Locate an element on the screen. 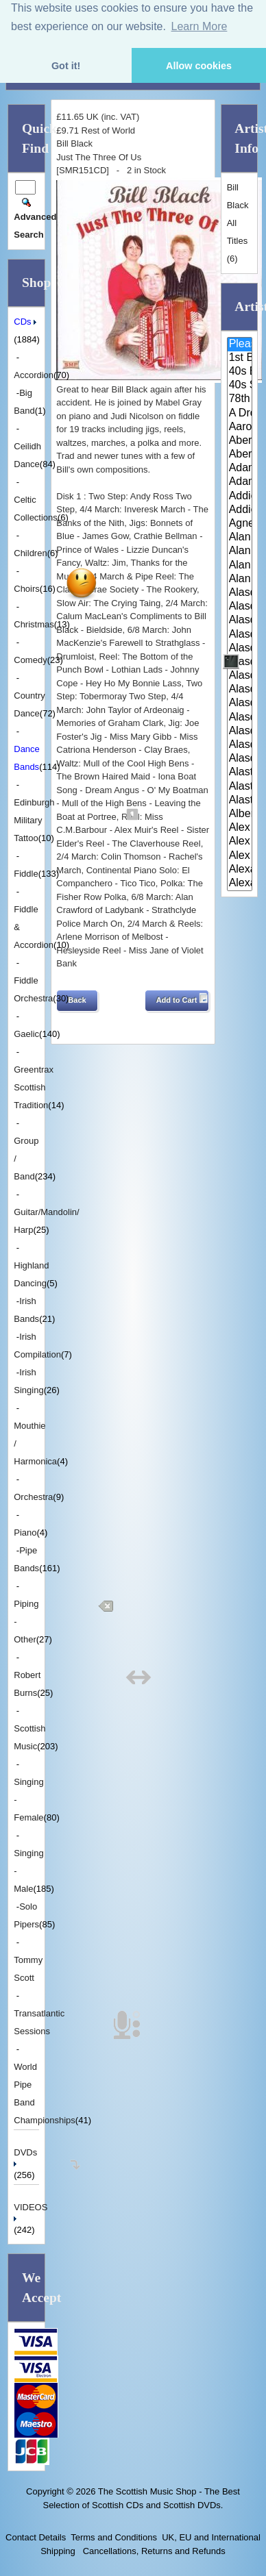  open a spreadsheet file is located at coordinates (204, 998).